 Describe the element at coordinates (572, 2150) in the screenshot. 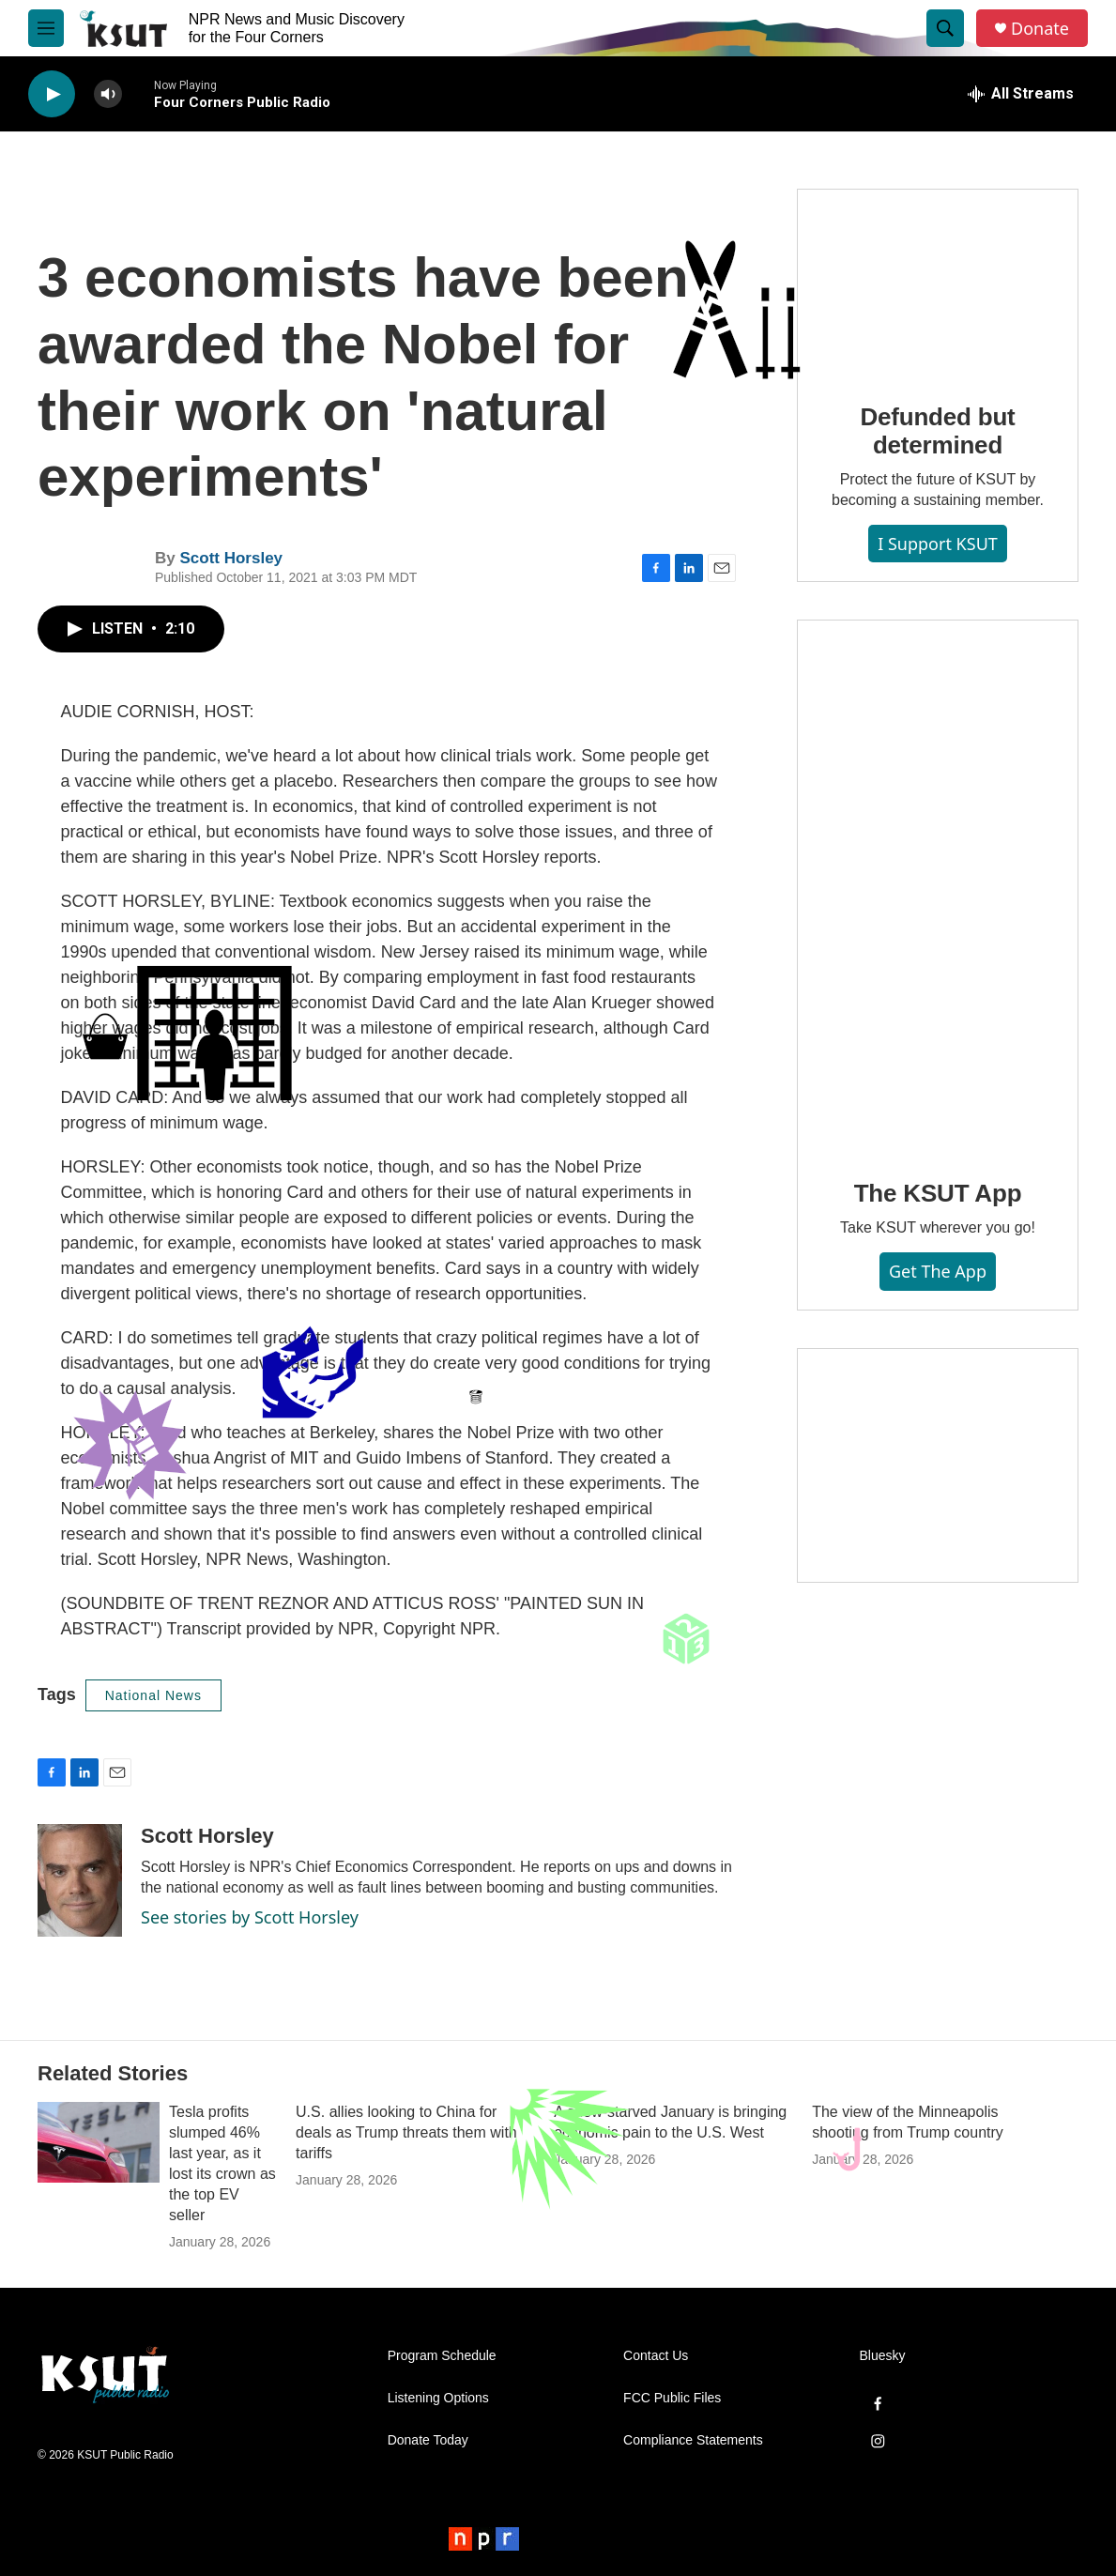

I see `toggle brightness or light mode` at that location.